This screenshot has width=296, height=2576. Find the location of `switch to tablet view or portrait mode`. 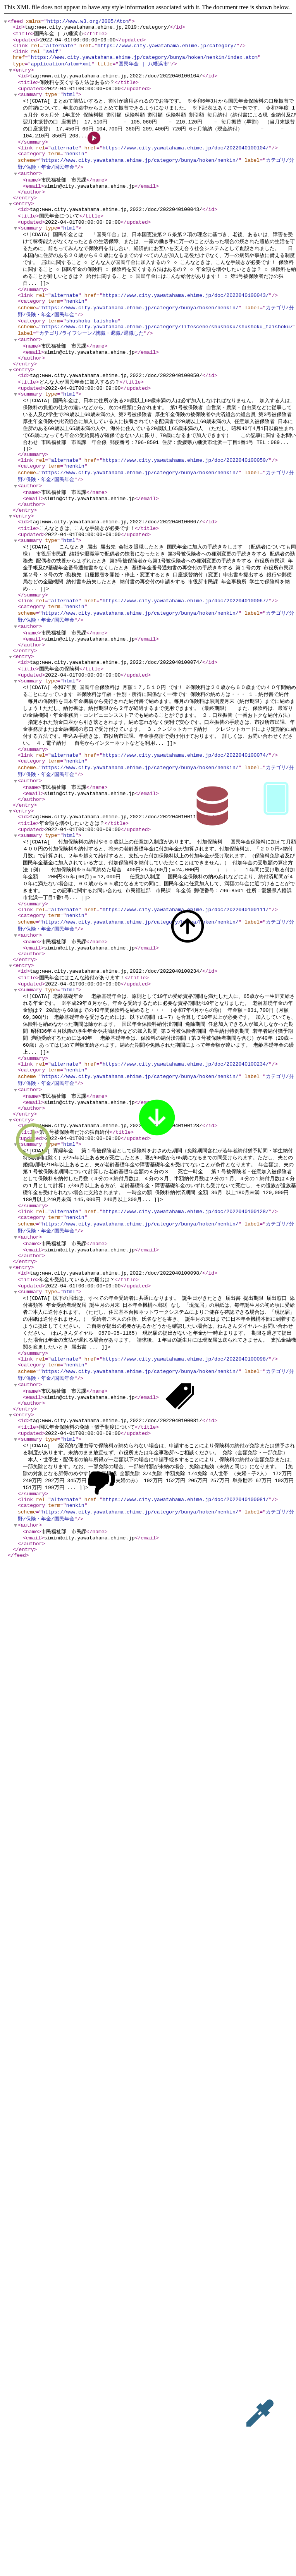

switch to tablet view or portrait mode is located at coordinates (276, 798).